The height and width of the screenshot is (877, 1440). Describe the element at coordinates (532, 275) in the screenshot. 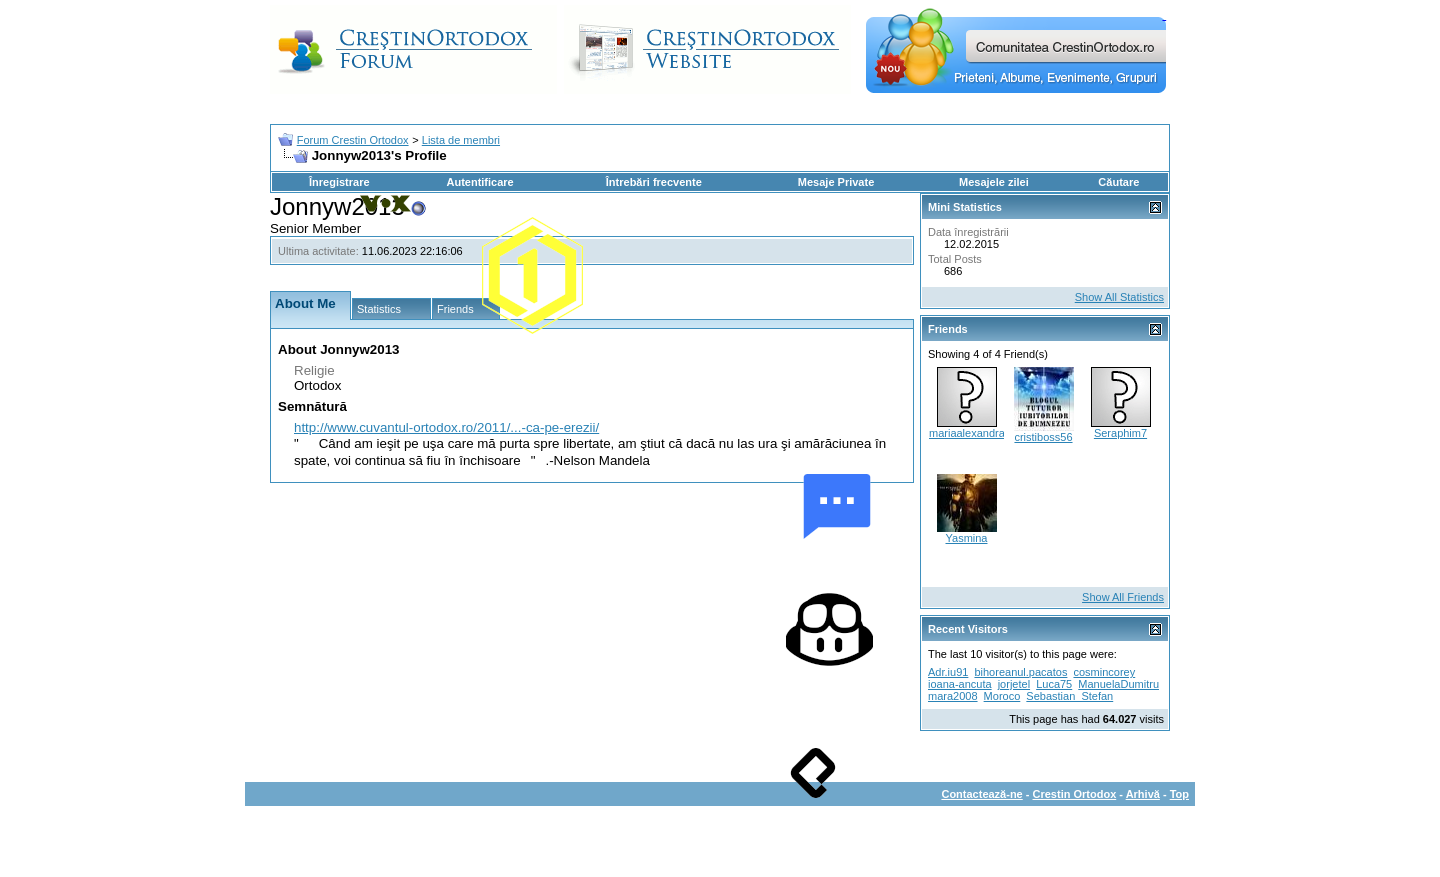

I see `open 1Panel server management dashboard` at that location.